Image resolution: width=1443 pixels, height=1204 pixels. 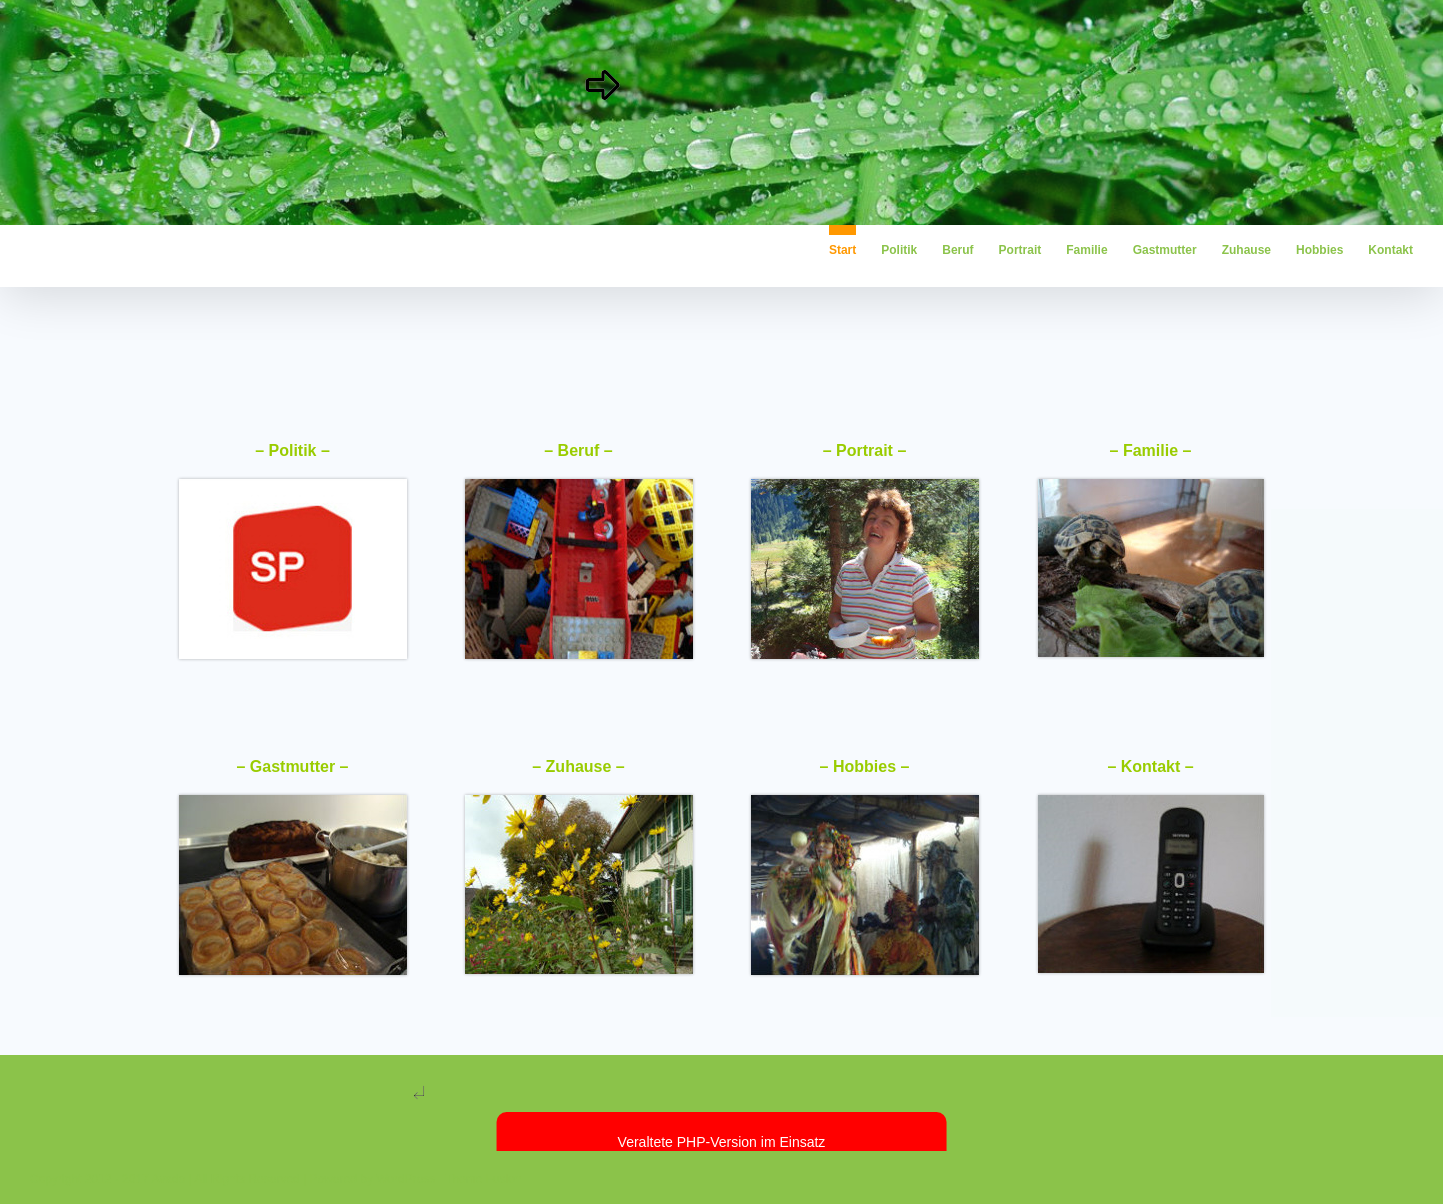 I want to click on navigate to the next item or page, so click(x=603, y=85).